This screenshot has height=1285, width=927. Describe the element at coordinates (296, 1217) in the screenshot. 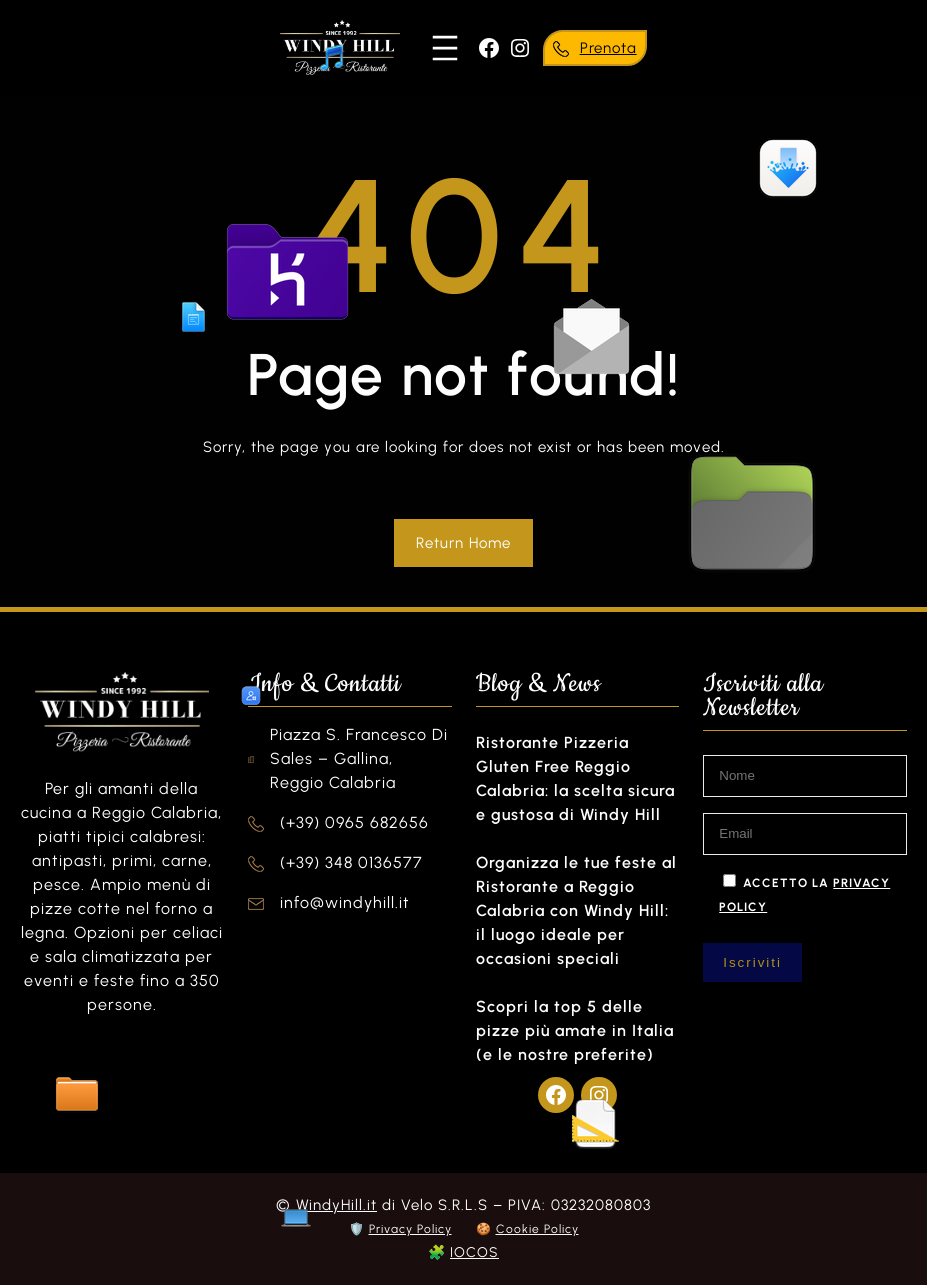

I see `select macbook pro as your device type` at that location.